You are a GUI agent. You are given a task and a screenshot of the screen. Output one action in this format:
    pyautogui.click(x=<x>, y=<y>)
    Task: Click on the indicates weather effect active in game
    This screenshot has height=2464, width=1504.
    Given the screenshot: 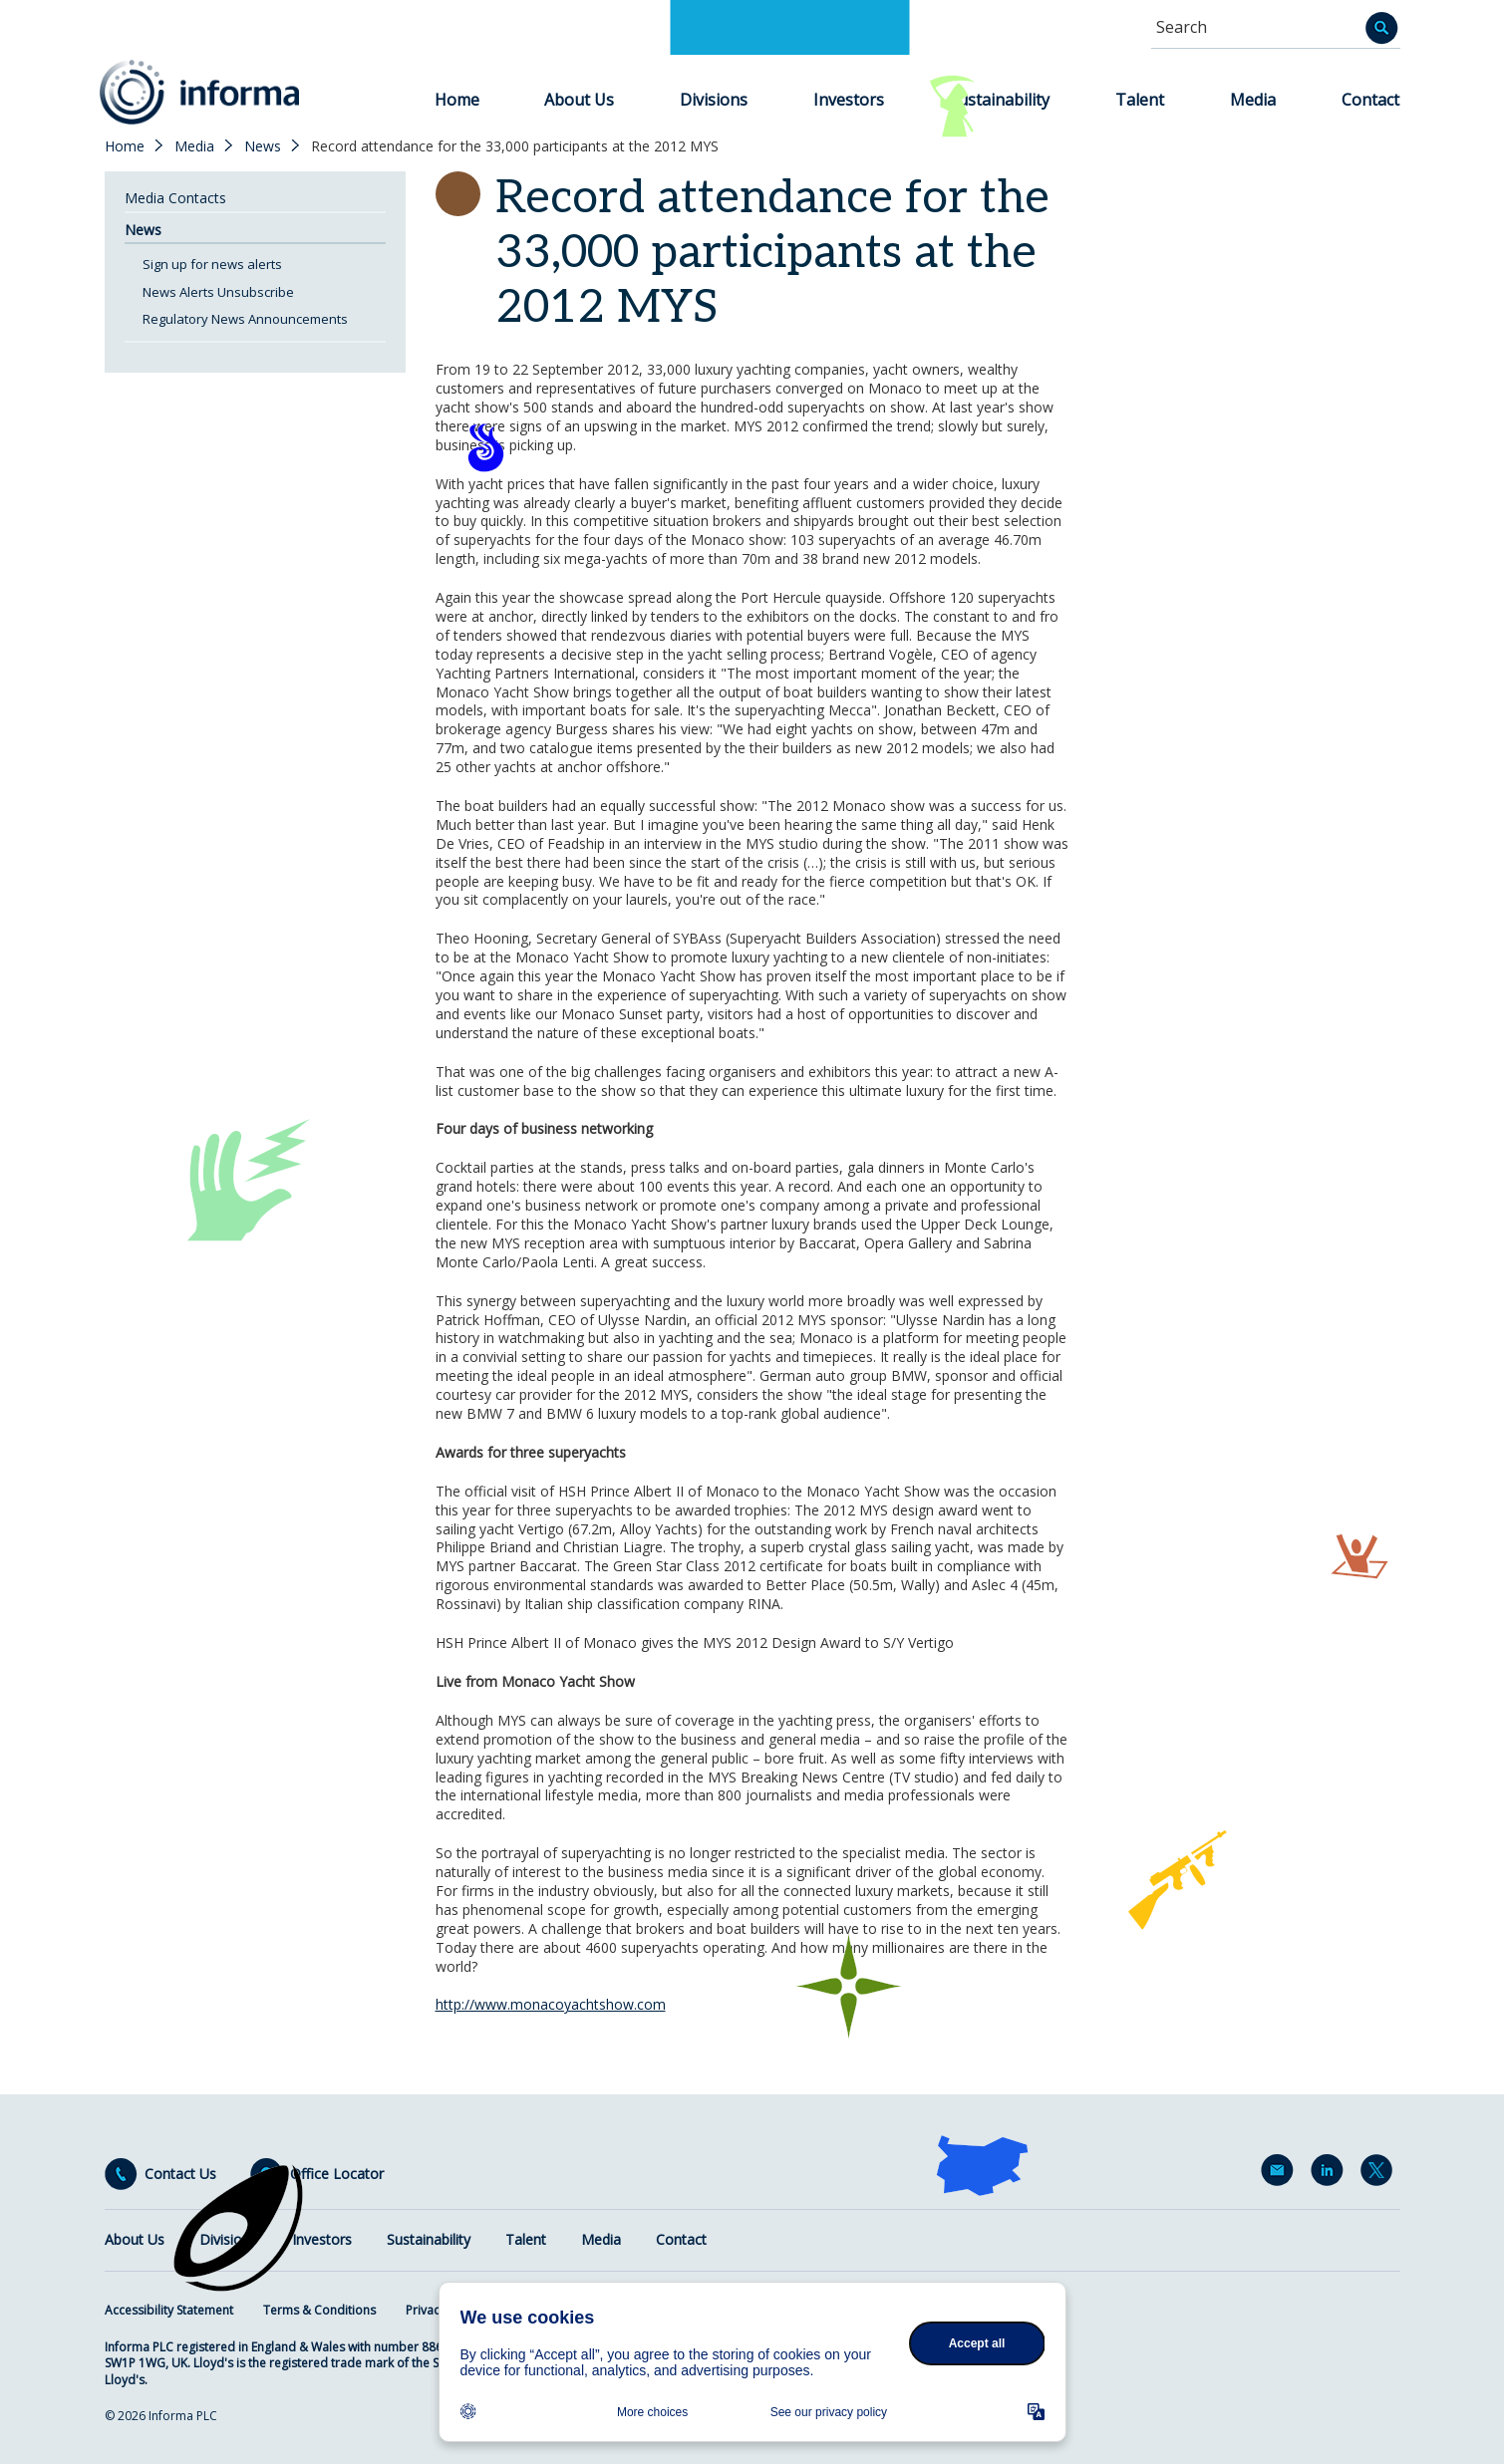 What is the action you would take?
    pyautogui.click(x=485, y=447)
    